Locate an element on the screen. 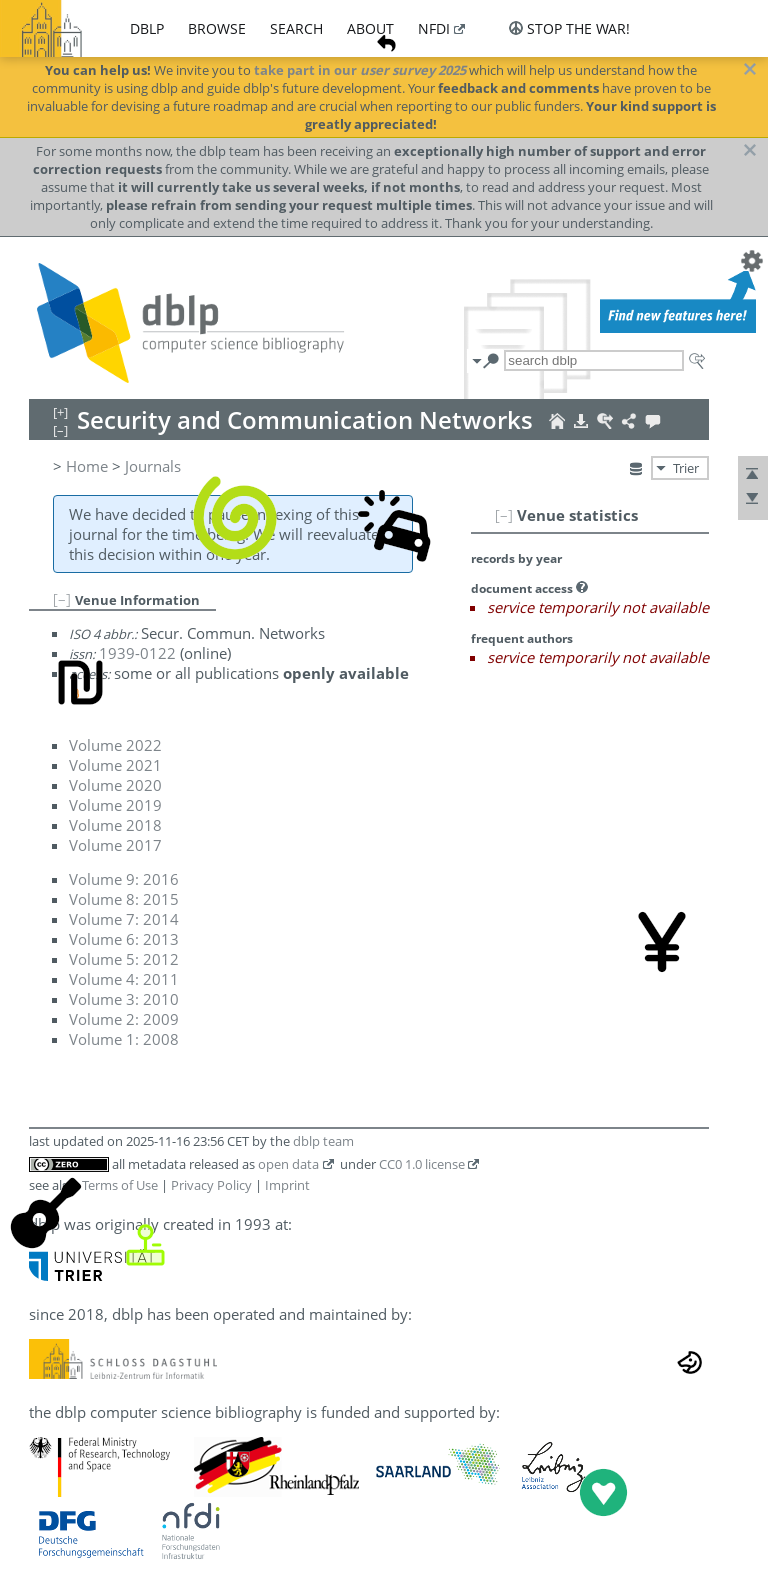 The width and height of the screenshot is (768, 1587). indicates Israeli new shekel currency is located at coordinates (80, 682).